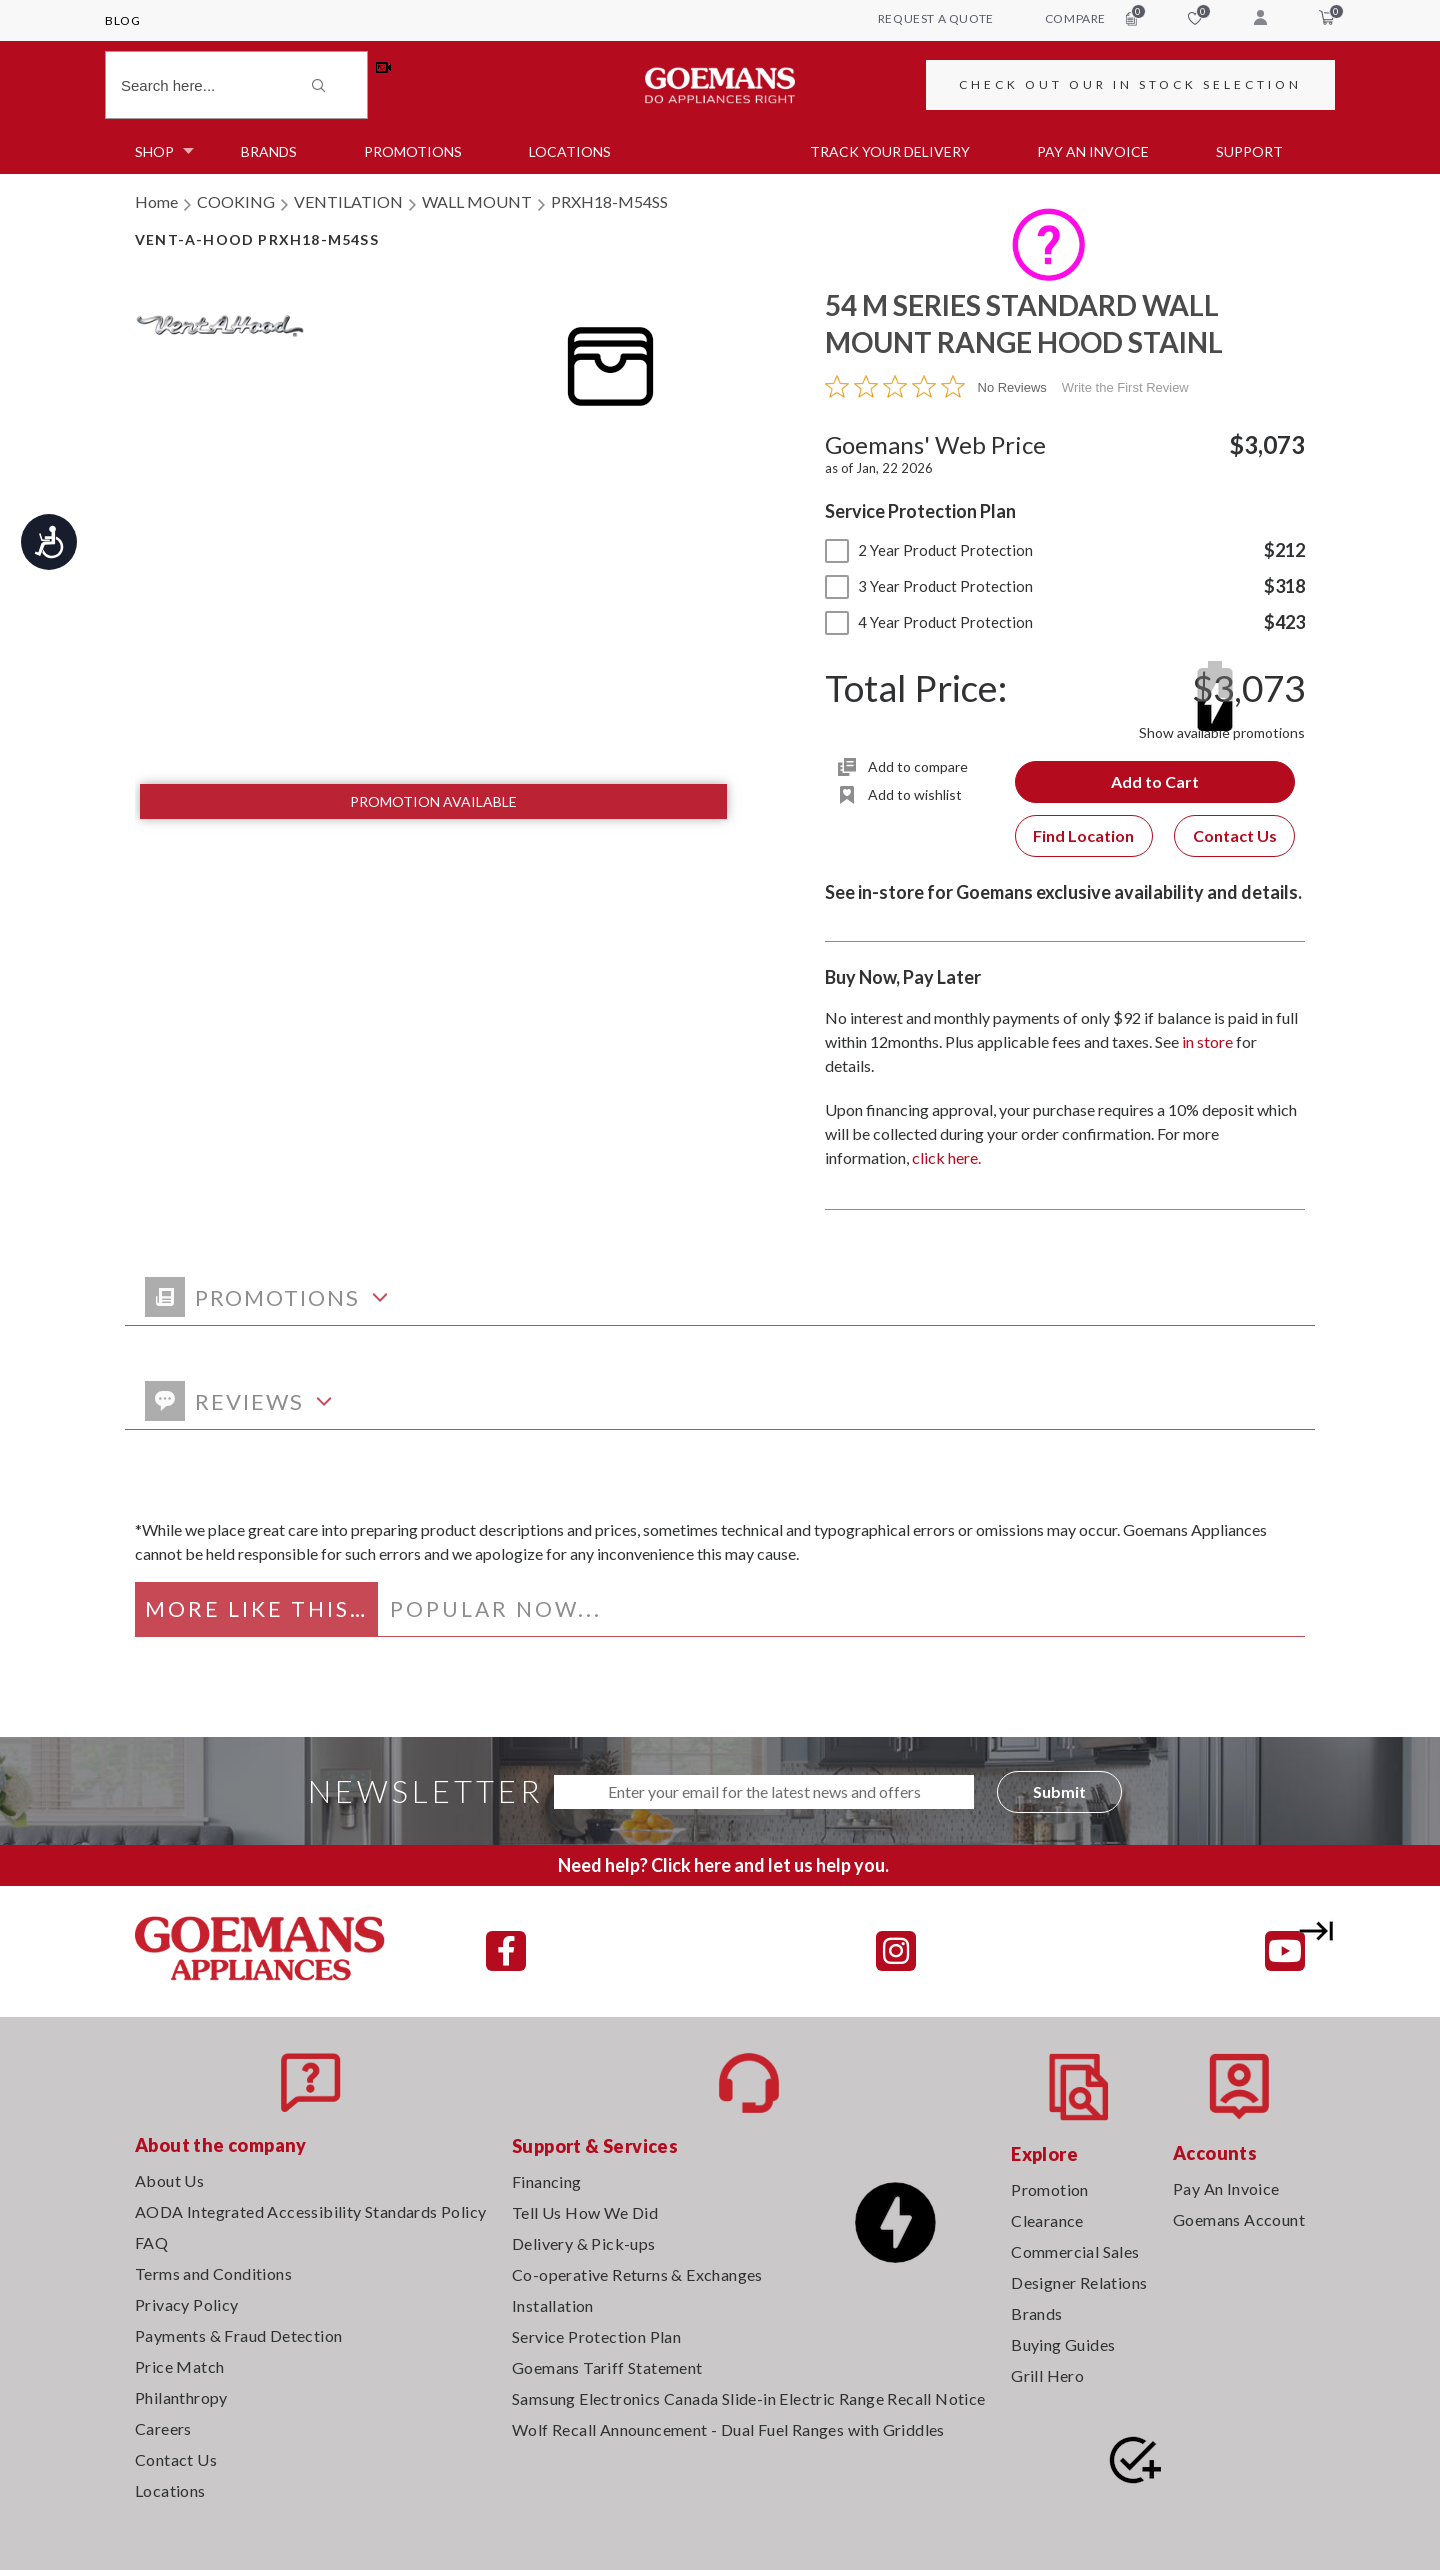  Describe the element at coordinates (895, 2222) in the screenshot. I see `indicates offline or cached content available` at that location.